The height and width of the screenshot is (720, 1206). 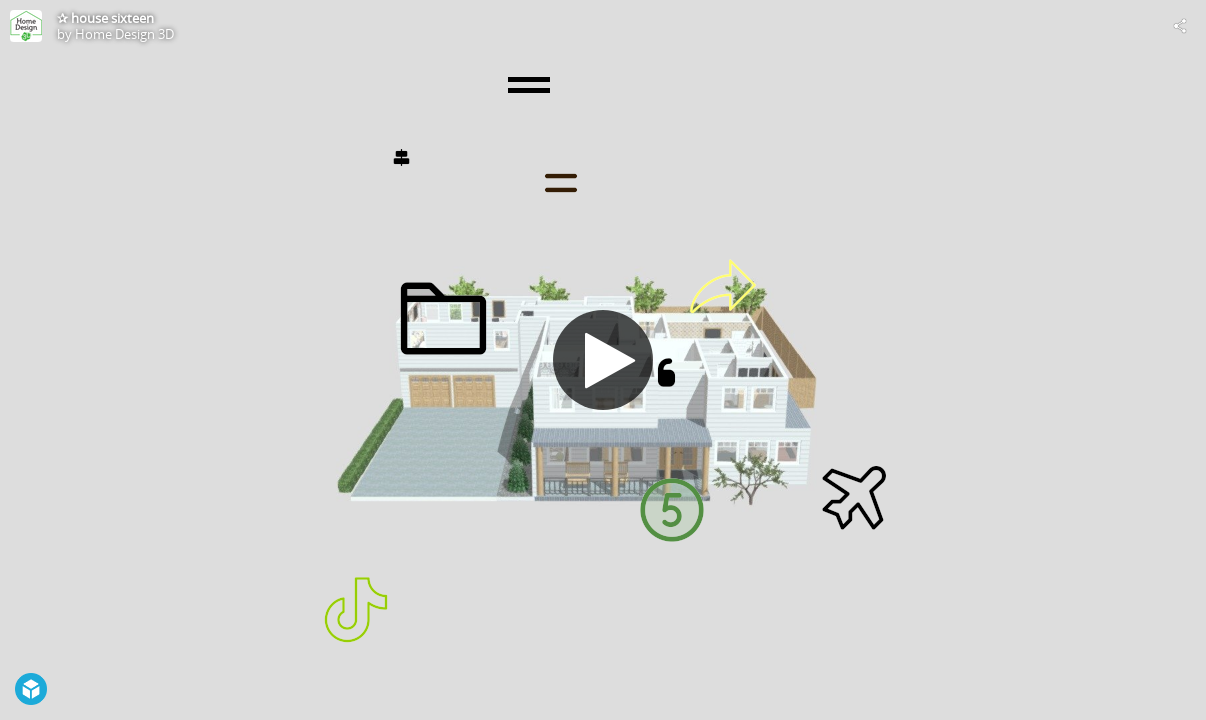 I want to click on drag to reorder items in a list, so click(x=529, y=85).